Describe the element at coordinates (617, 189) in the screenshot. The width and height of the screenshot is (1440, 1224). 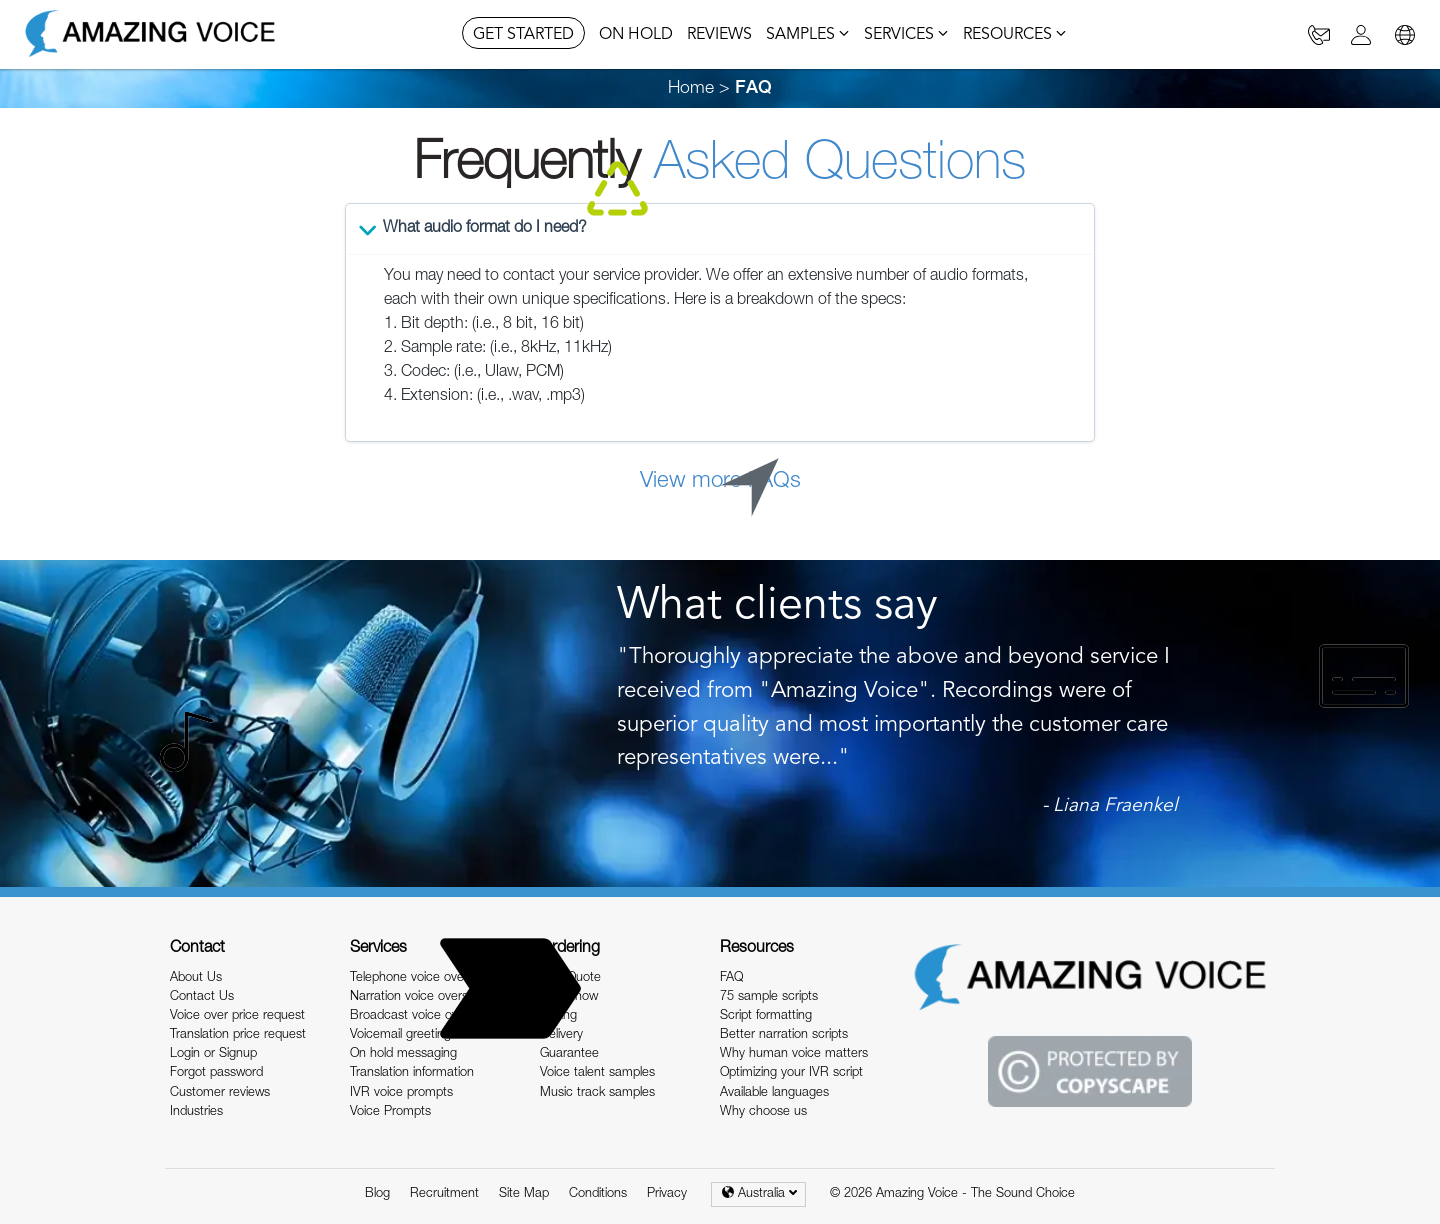
I see `indicates a recycling or refresh cycle` at that location.